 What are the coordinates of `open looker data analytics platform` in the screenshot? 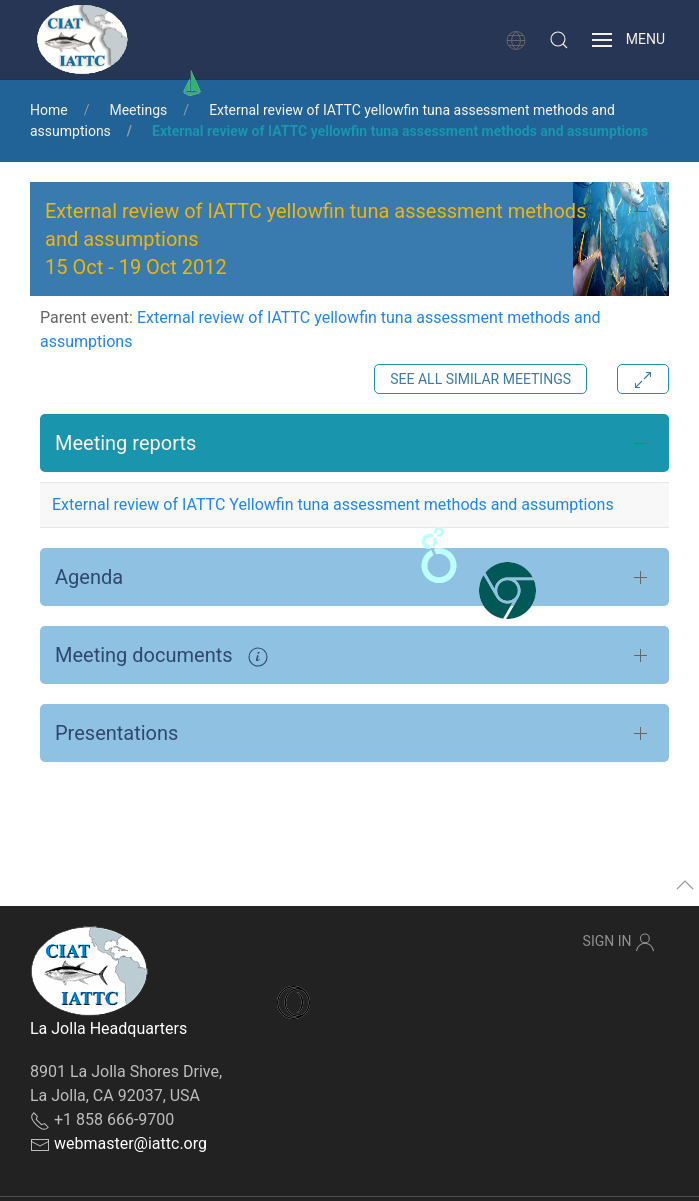 It's located at (439, 555).